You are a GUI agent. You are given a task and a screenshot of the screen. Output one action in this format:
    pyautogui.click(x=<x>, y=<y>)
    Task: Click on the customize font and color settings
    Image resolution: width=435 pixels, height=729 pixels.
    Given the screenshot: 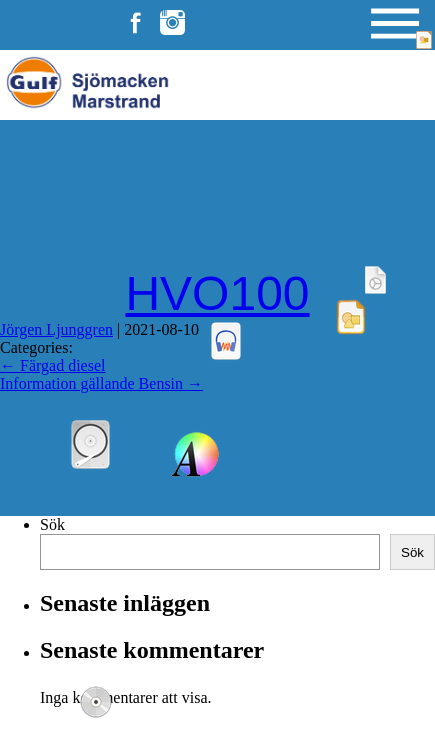 What is the action you would take?
    pyautogui.click(x=195, y=451)
    